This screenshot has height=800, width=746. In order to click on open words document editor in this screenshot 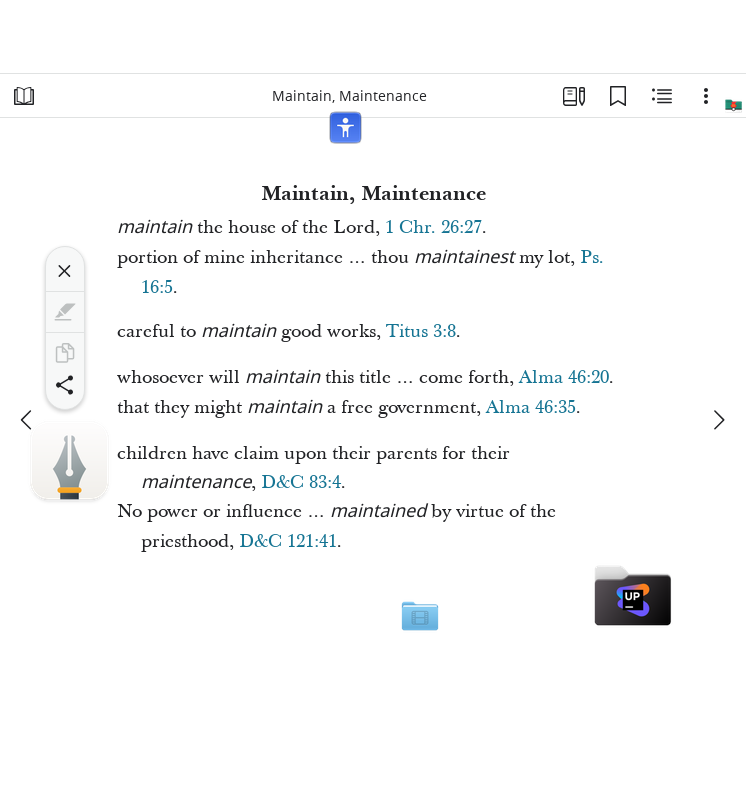, I will do `click(69, 460)`.